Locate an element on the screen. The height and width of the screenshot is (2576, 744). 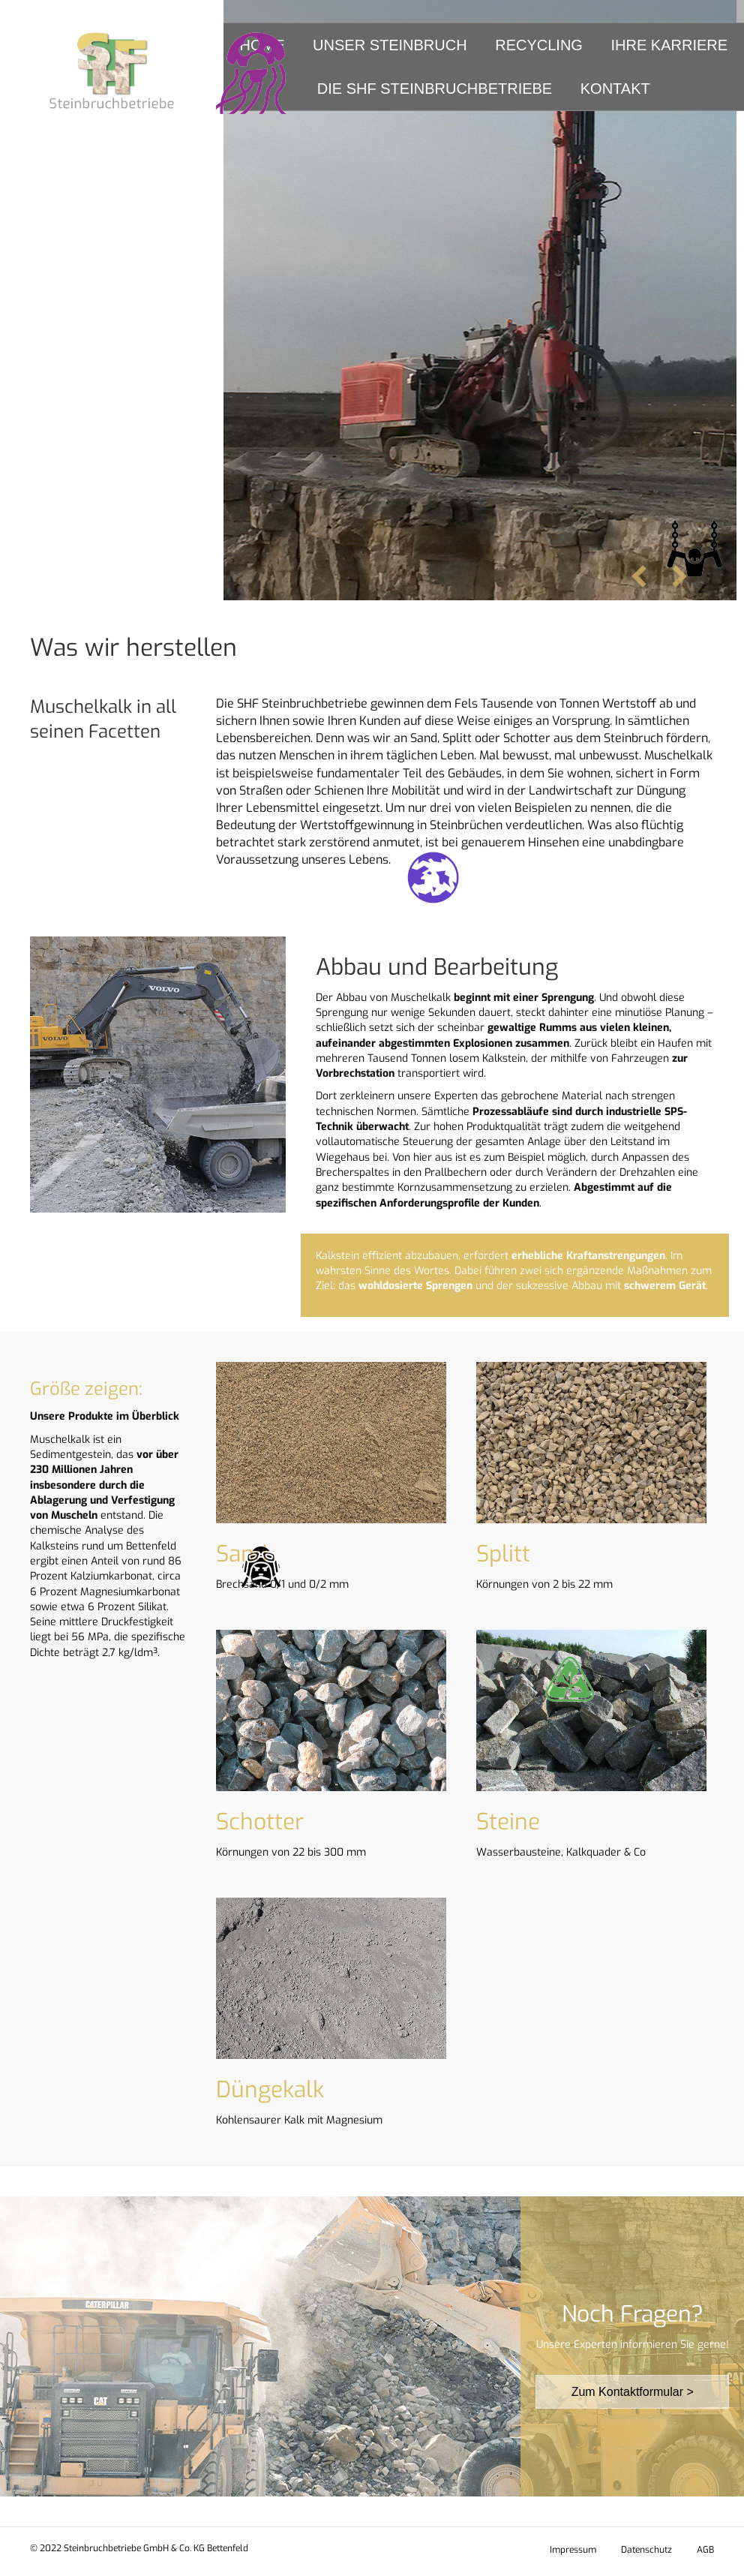
view pilot or aviation-related content is located at coordinates (261, 1567).